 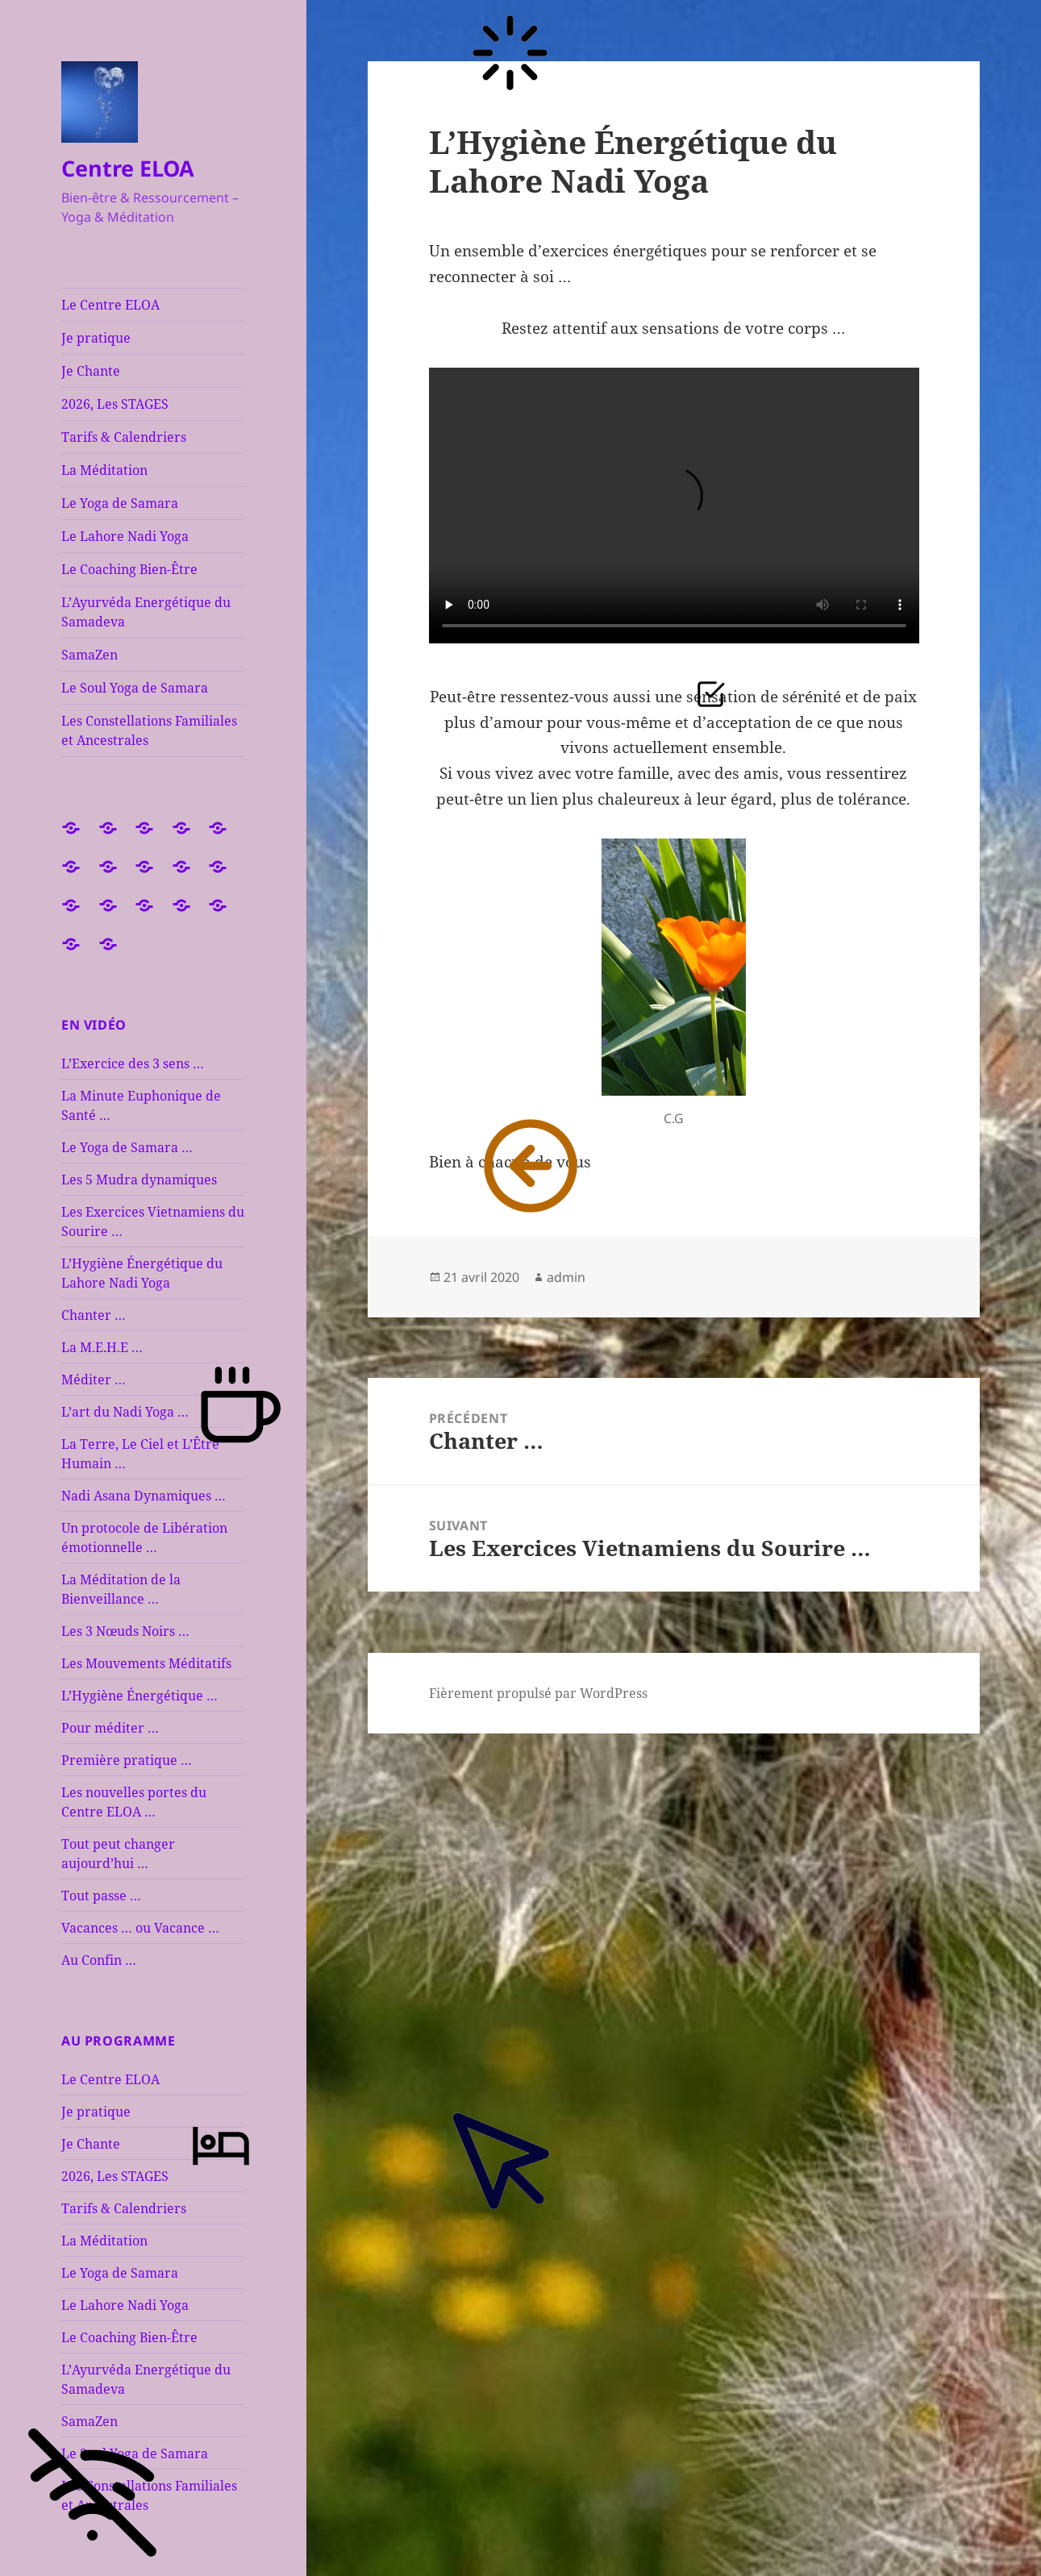 I want to click on cursor selection tool, so click(x=503, y=2163).